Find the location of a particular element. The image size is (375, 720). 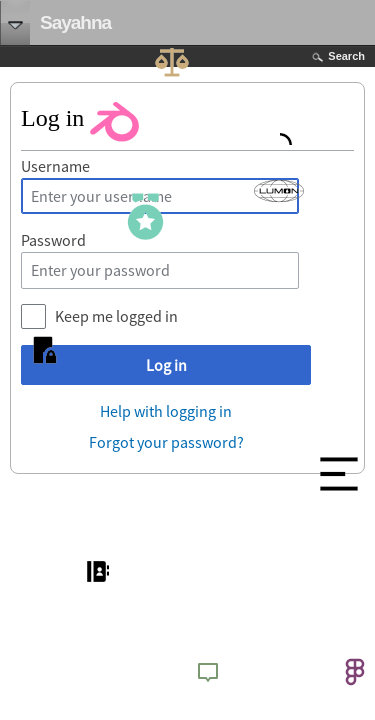

open blender 3D modeling application is located at coordinates (114, 122).